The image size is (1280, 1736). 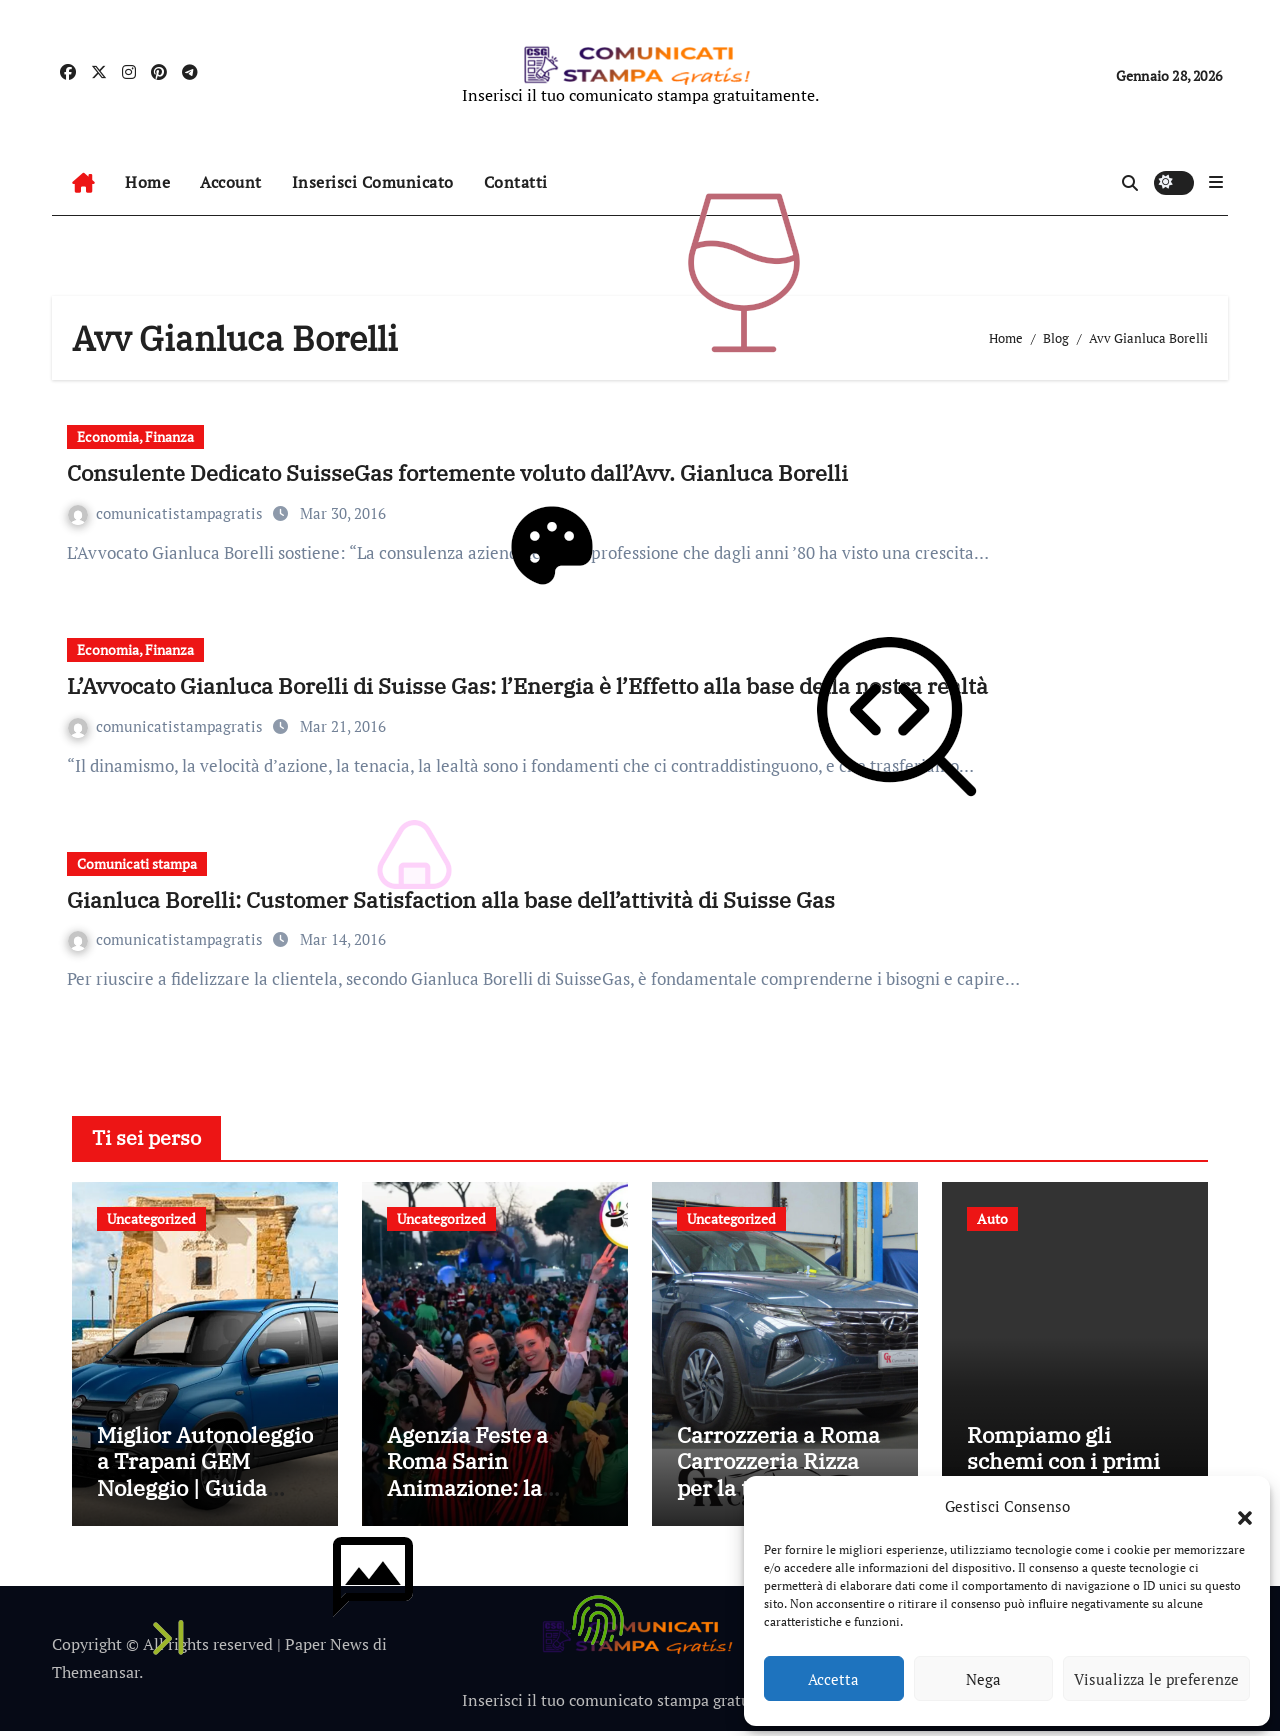 I want to click on access japanese food or sushi category, so click(x=414, y=854).